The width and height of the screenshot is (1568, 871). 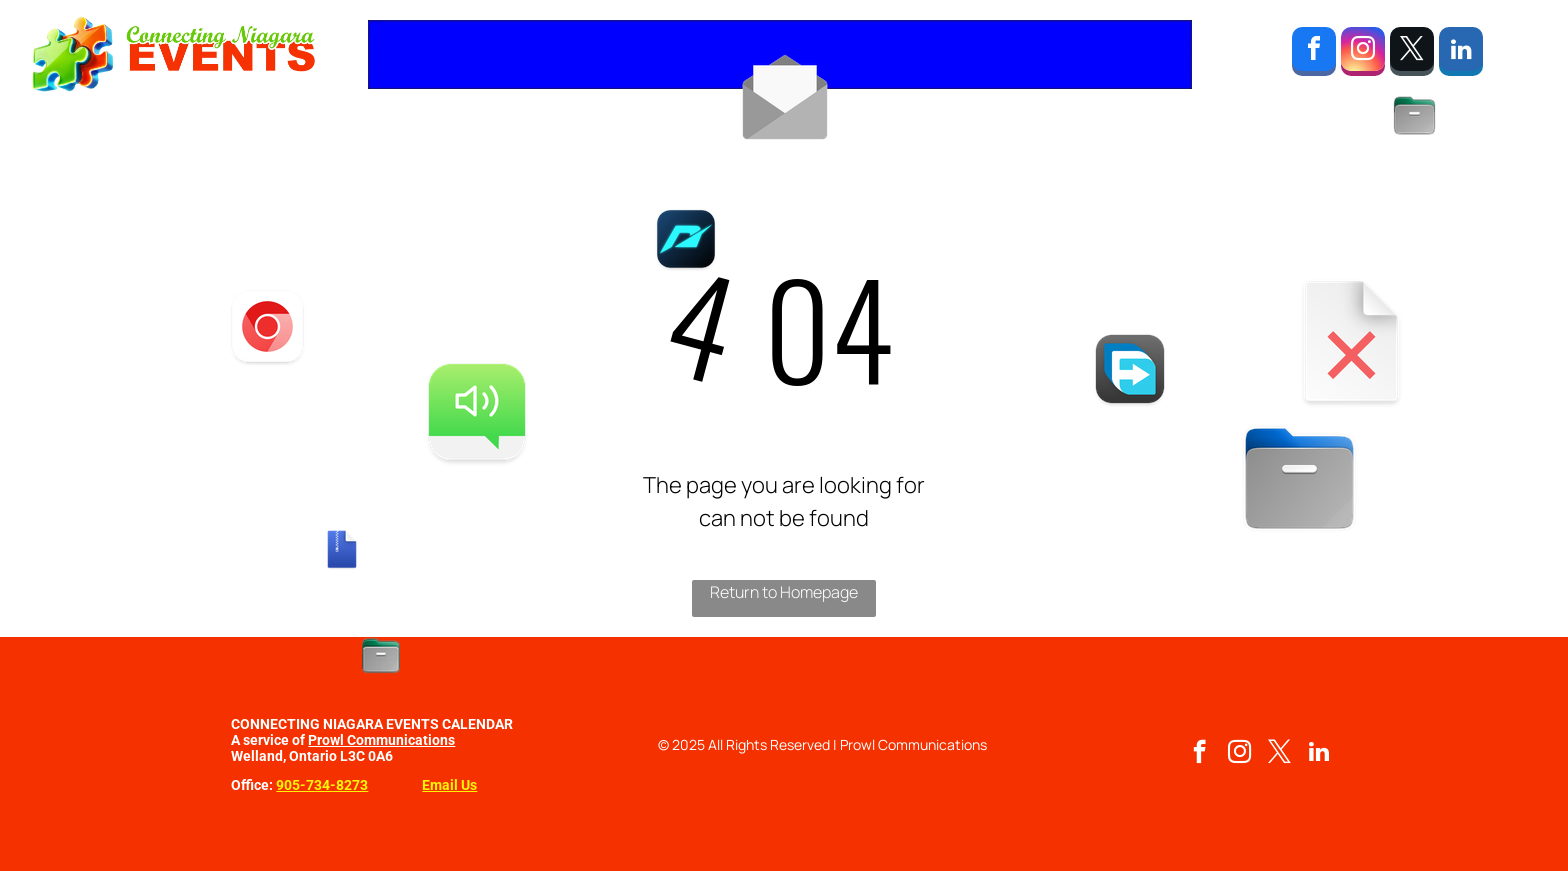 I want to click on an ACE compressed archive file, so click(x=342, y=550).